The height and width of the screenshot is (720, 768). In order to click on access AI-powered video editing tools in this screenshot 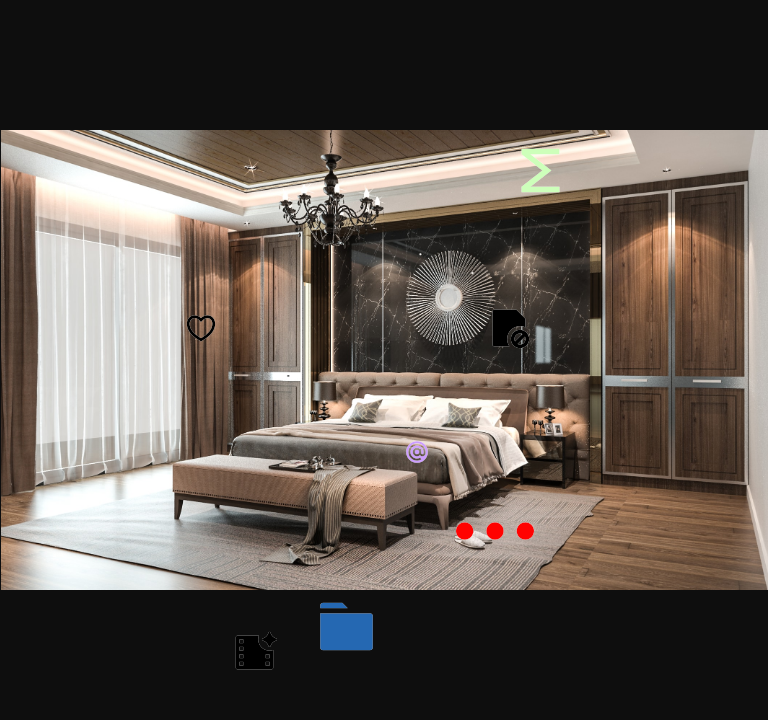, I will do `click(254, 652)`.